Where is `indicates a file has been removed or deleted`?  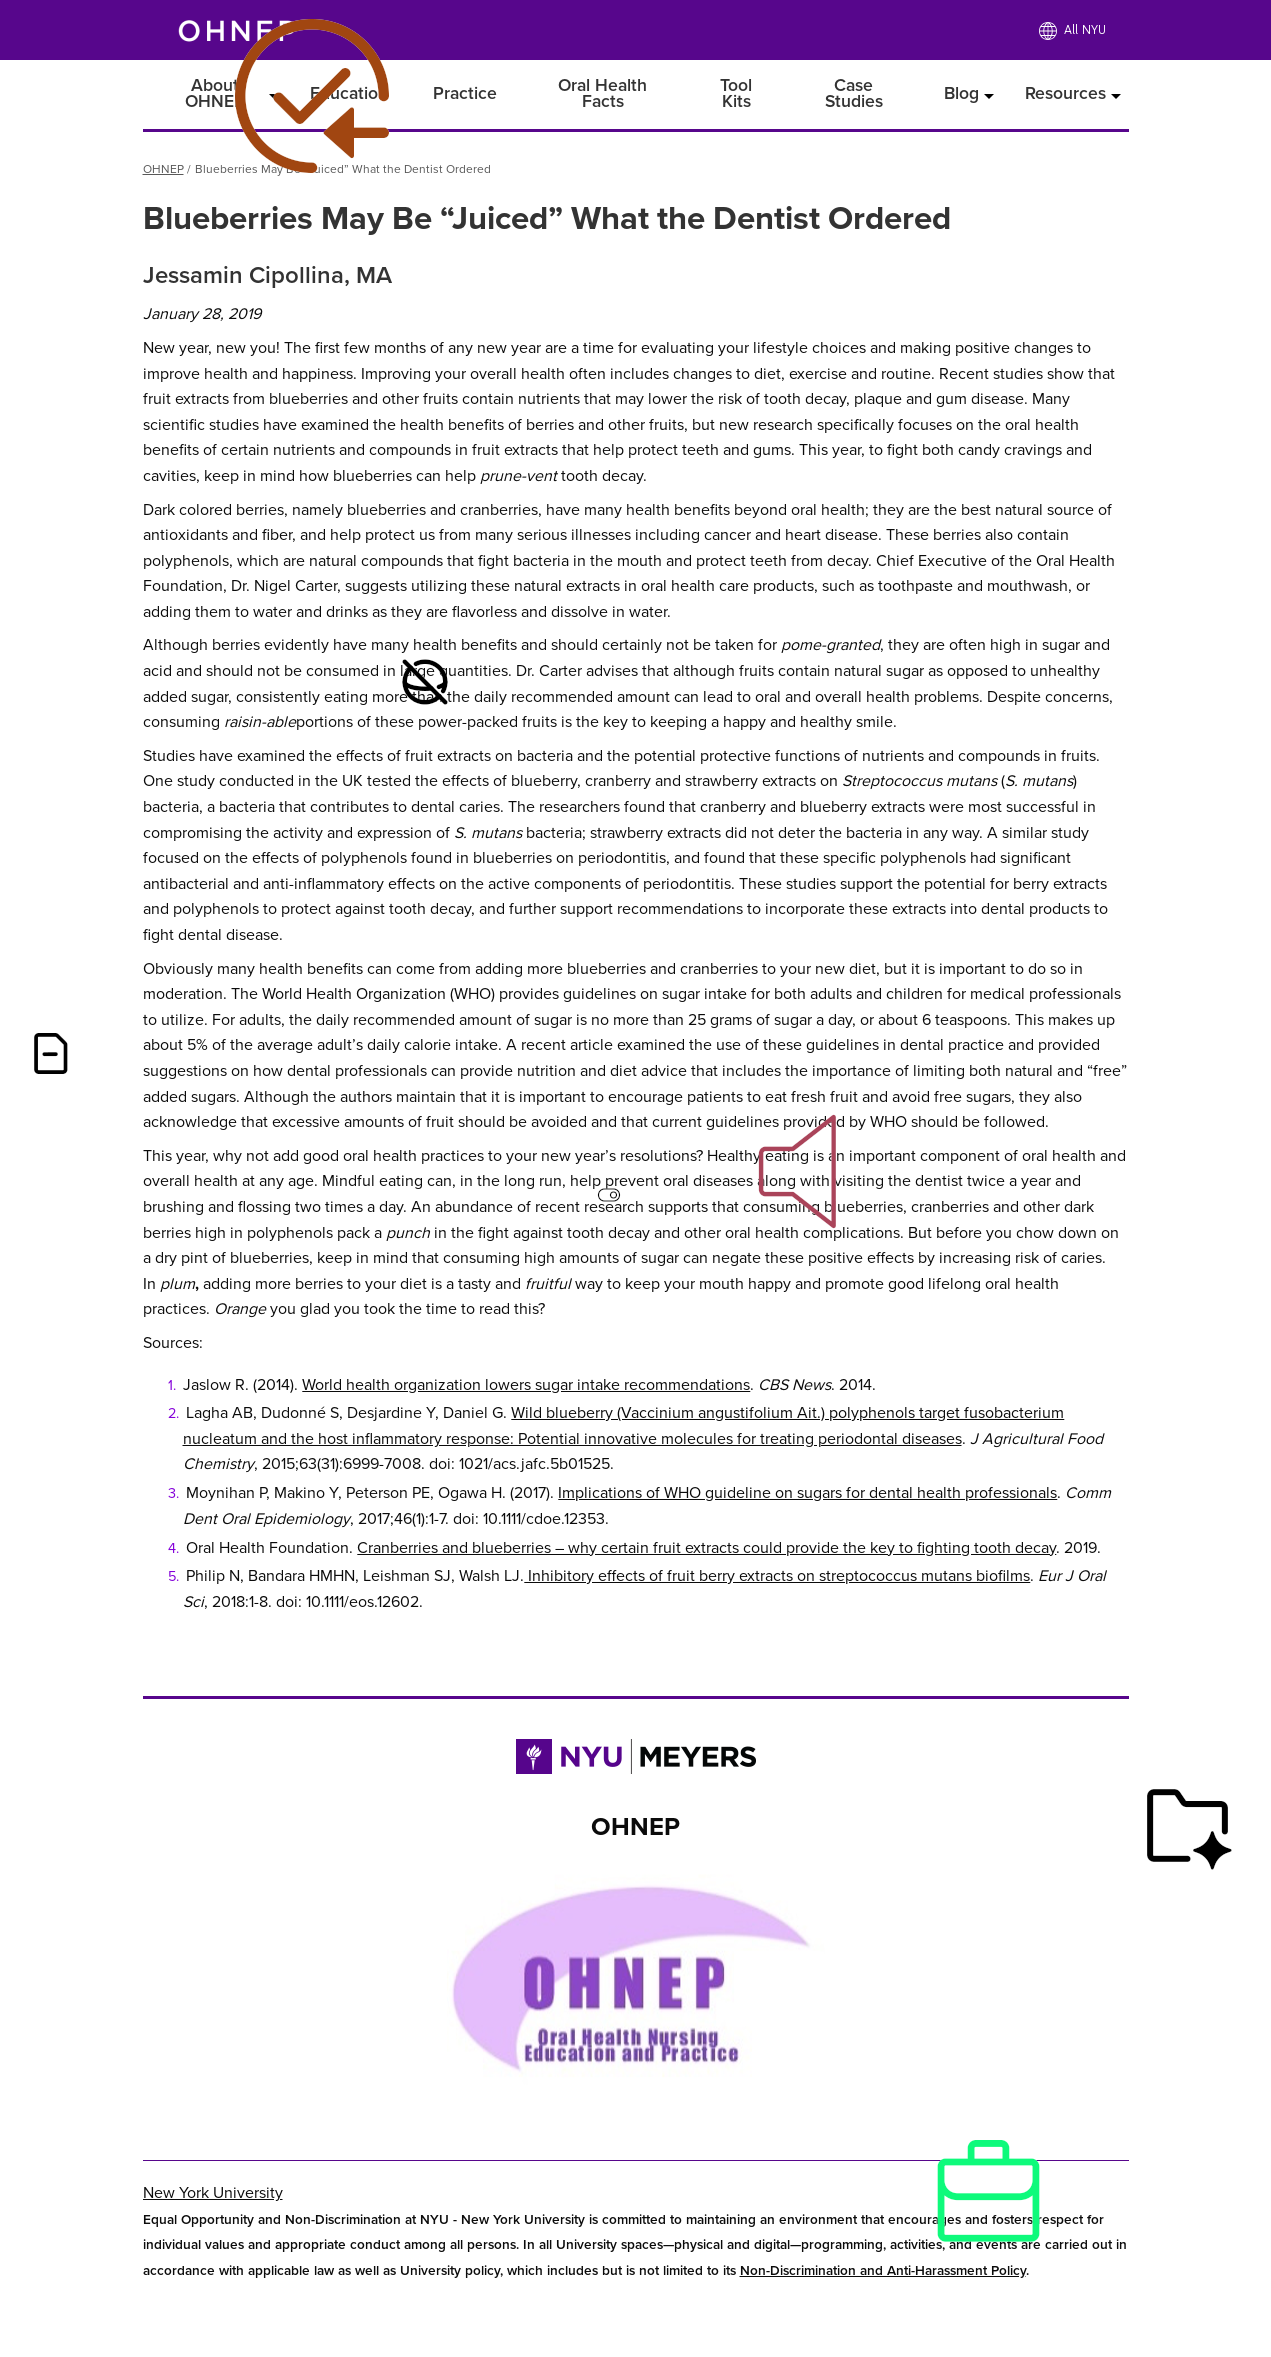 indicates a file has been removed or deleted is located at coordinates (49, 1053).